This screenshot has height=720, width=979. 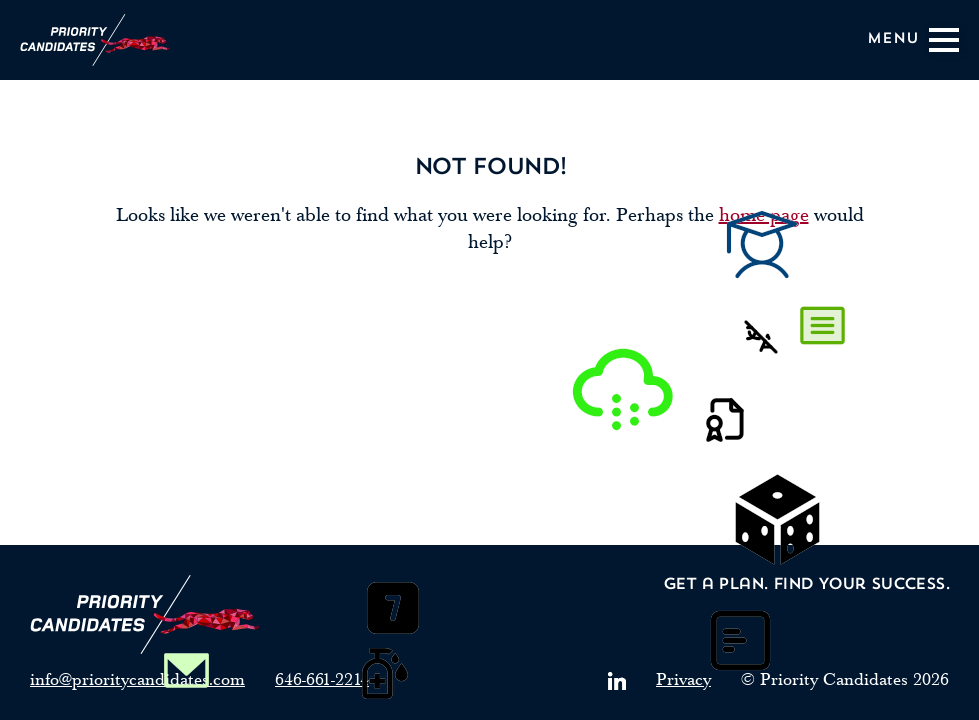 What do you see at coordinates (740, 640) in the screenshot?
I see `align content to the left with vertical centering` at bounding box center [740, 640].